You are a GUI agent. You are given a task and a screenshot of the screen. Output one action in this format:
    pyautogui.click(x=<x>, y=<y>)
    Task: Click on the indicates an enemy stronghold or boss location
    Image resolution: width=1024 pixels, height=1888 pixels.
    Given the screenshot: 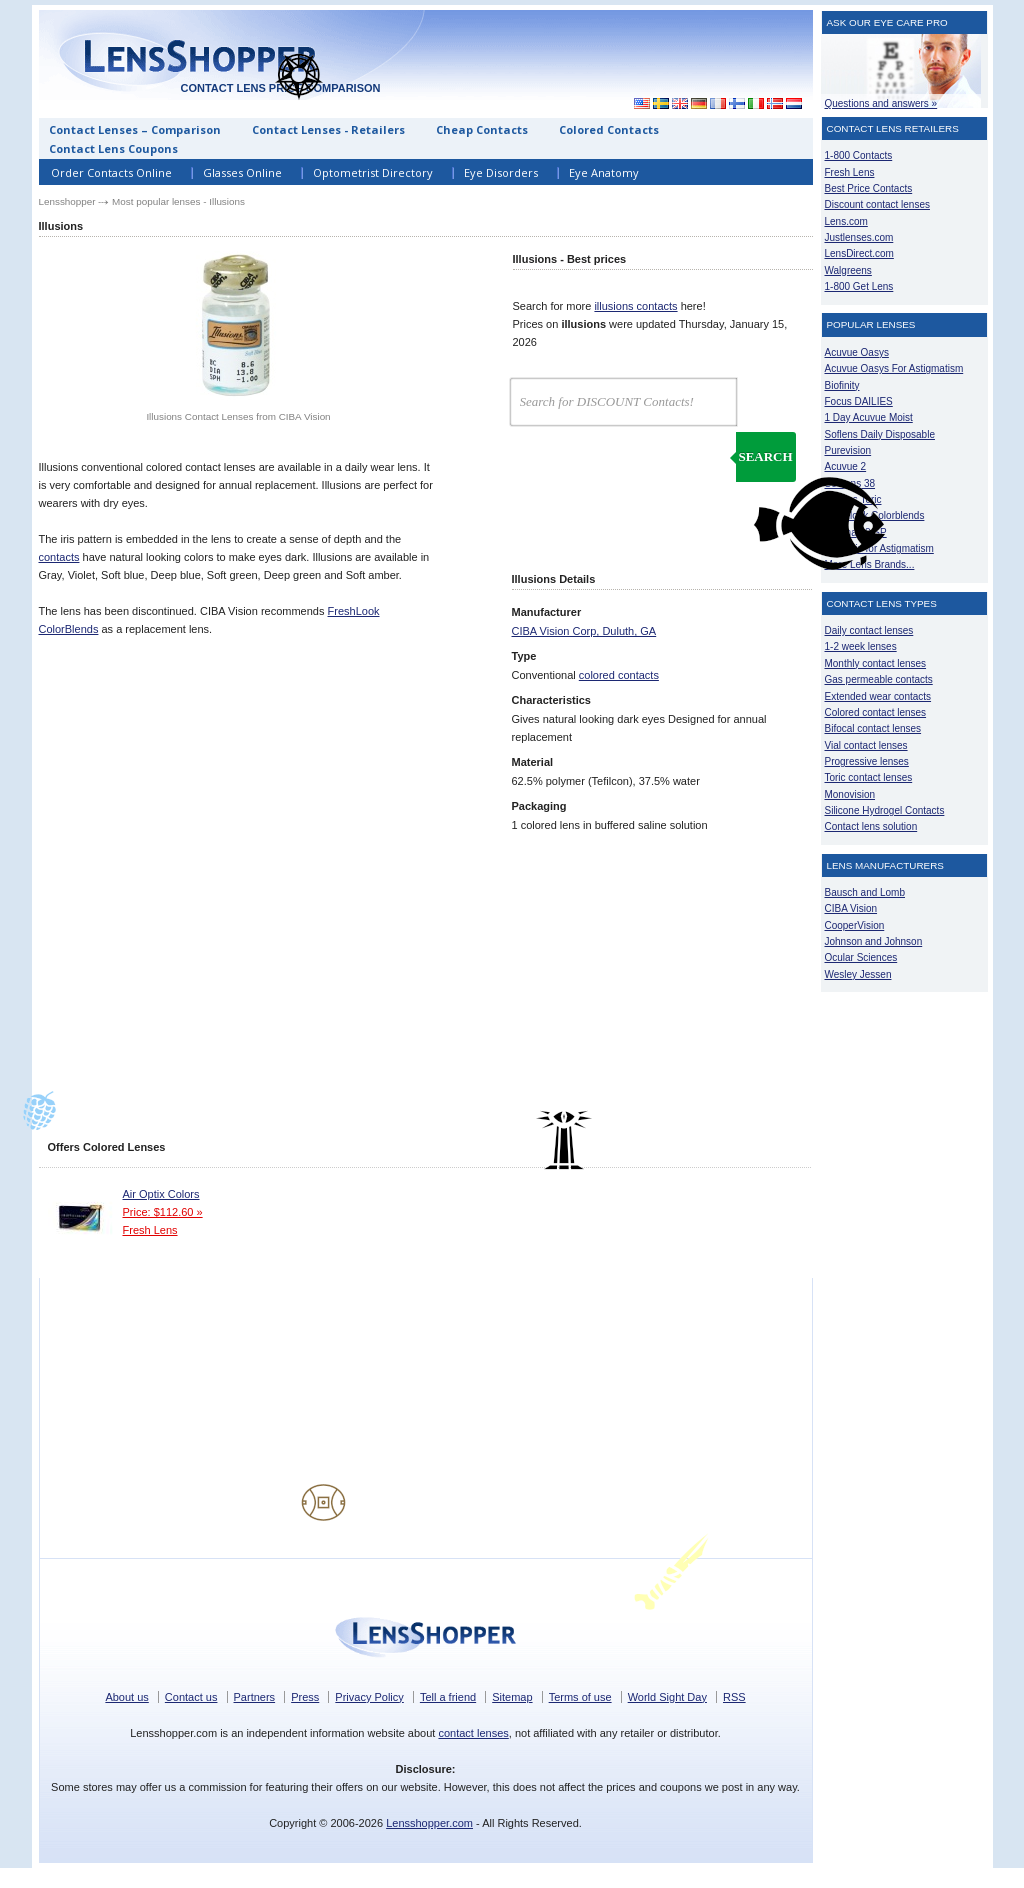 What is the action you would take?
    pyautogui.click(x=564, y=1140)
    